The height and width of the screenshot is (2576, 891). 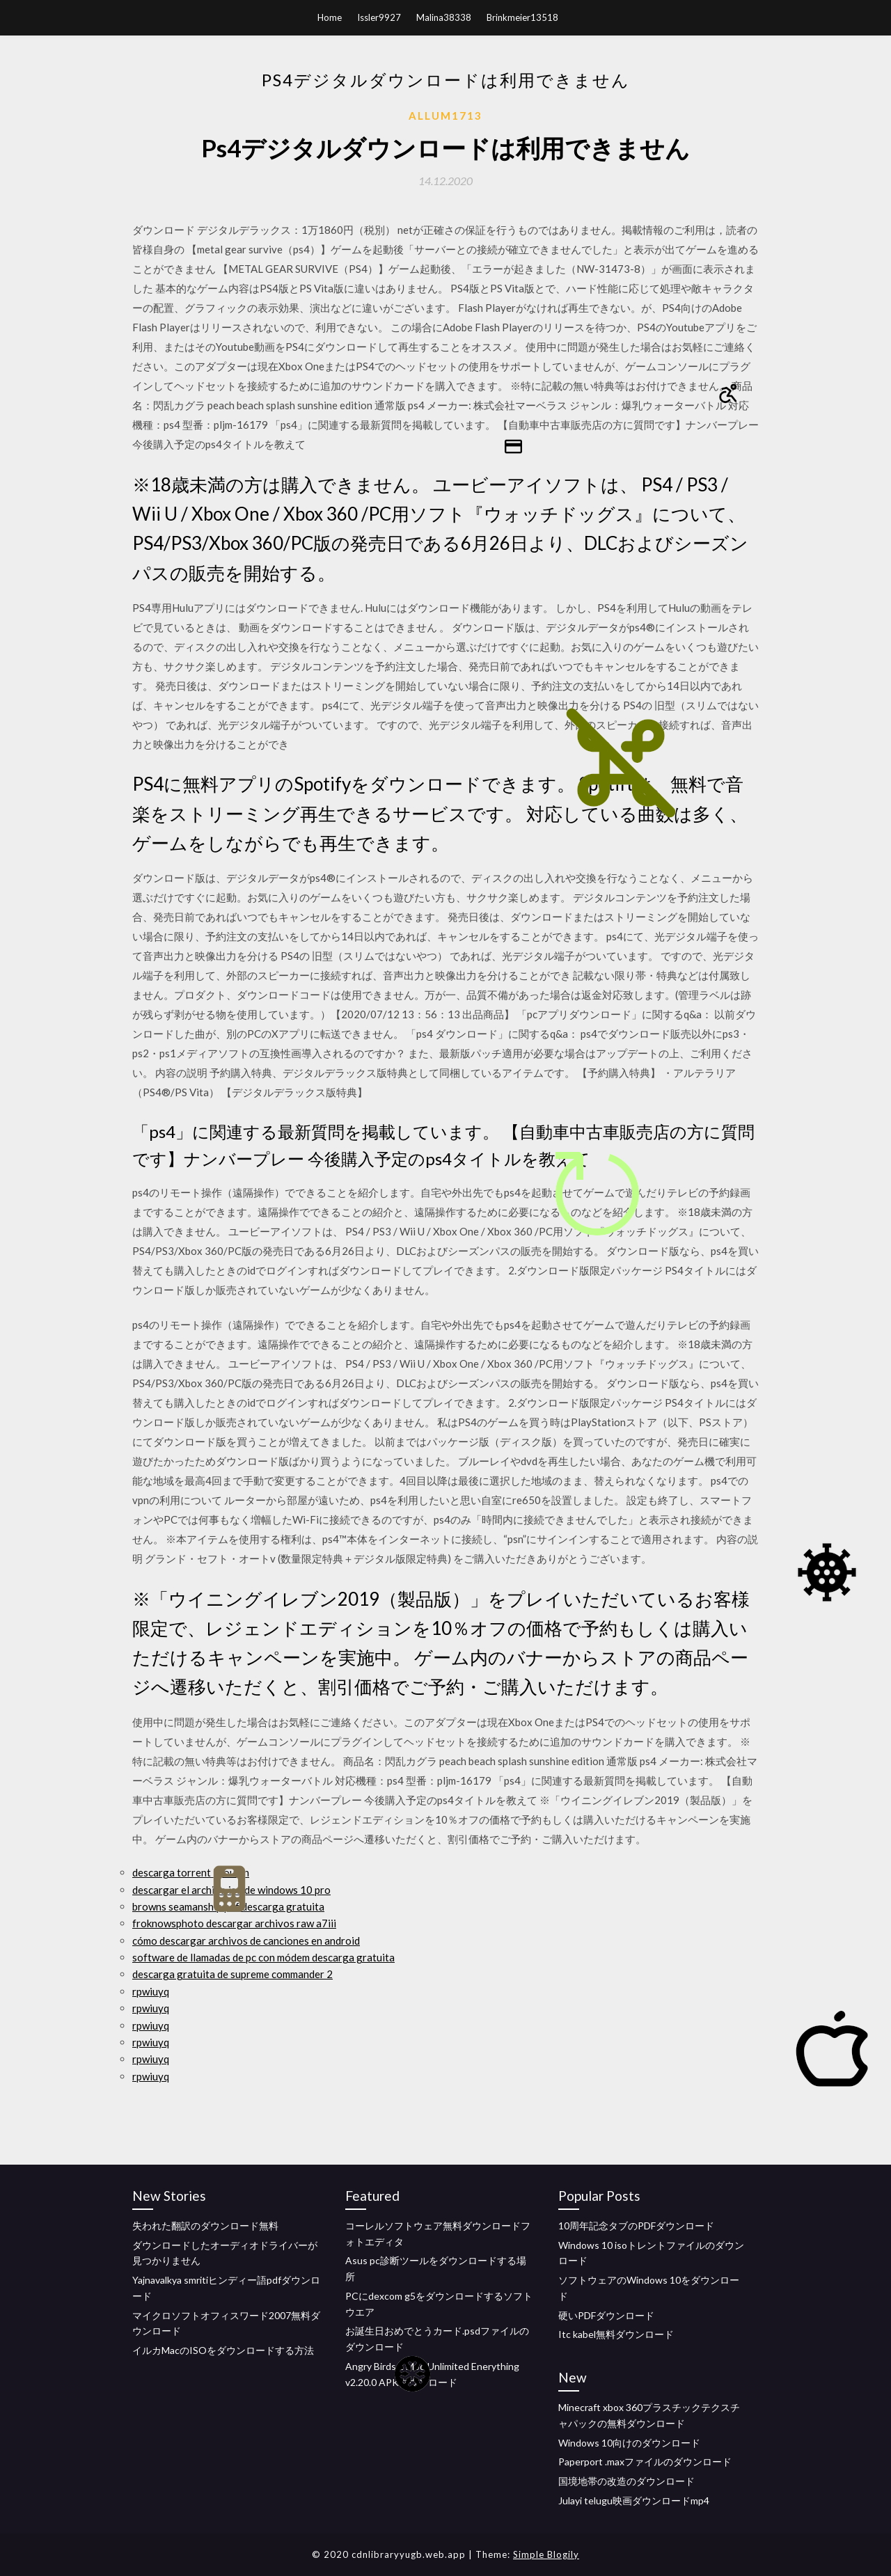 What do you see at coordinates (229, 1888) in the screenshot?
I see `call using a classic mobile phone` at bounding box center [229, 1888].